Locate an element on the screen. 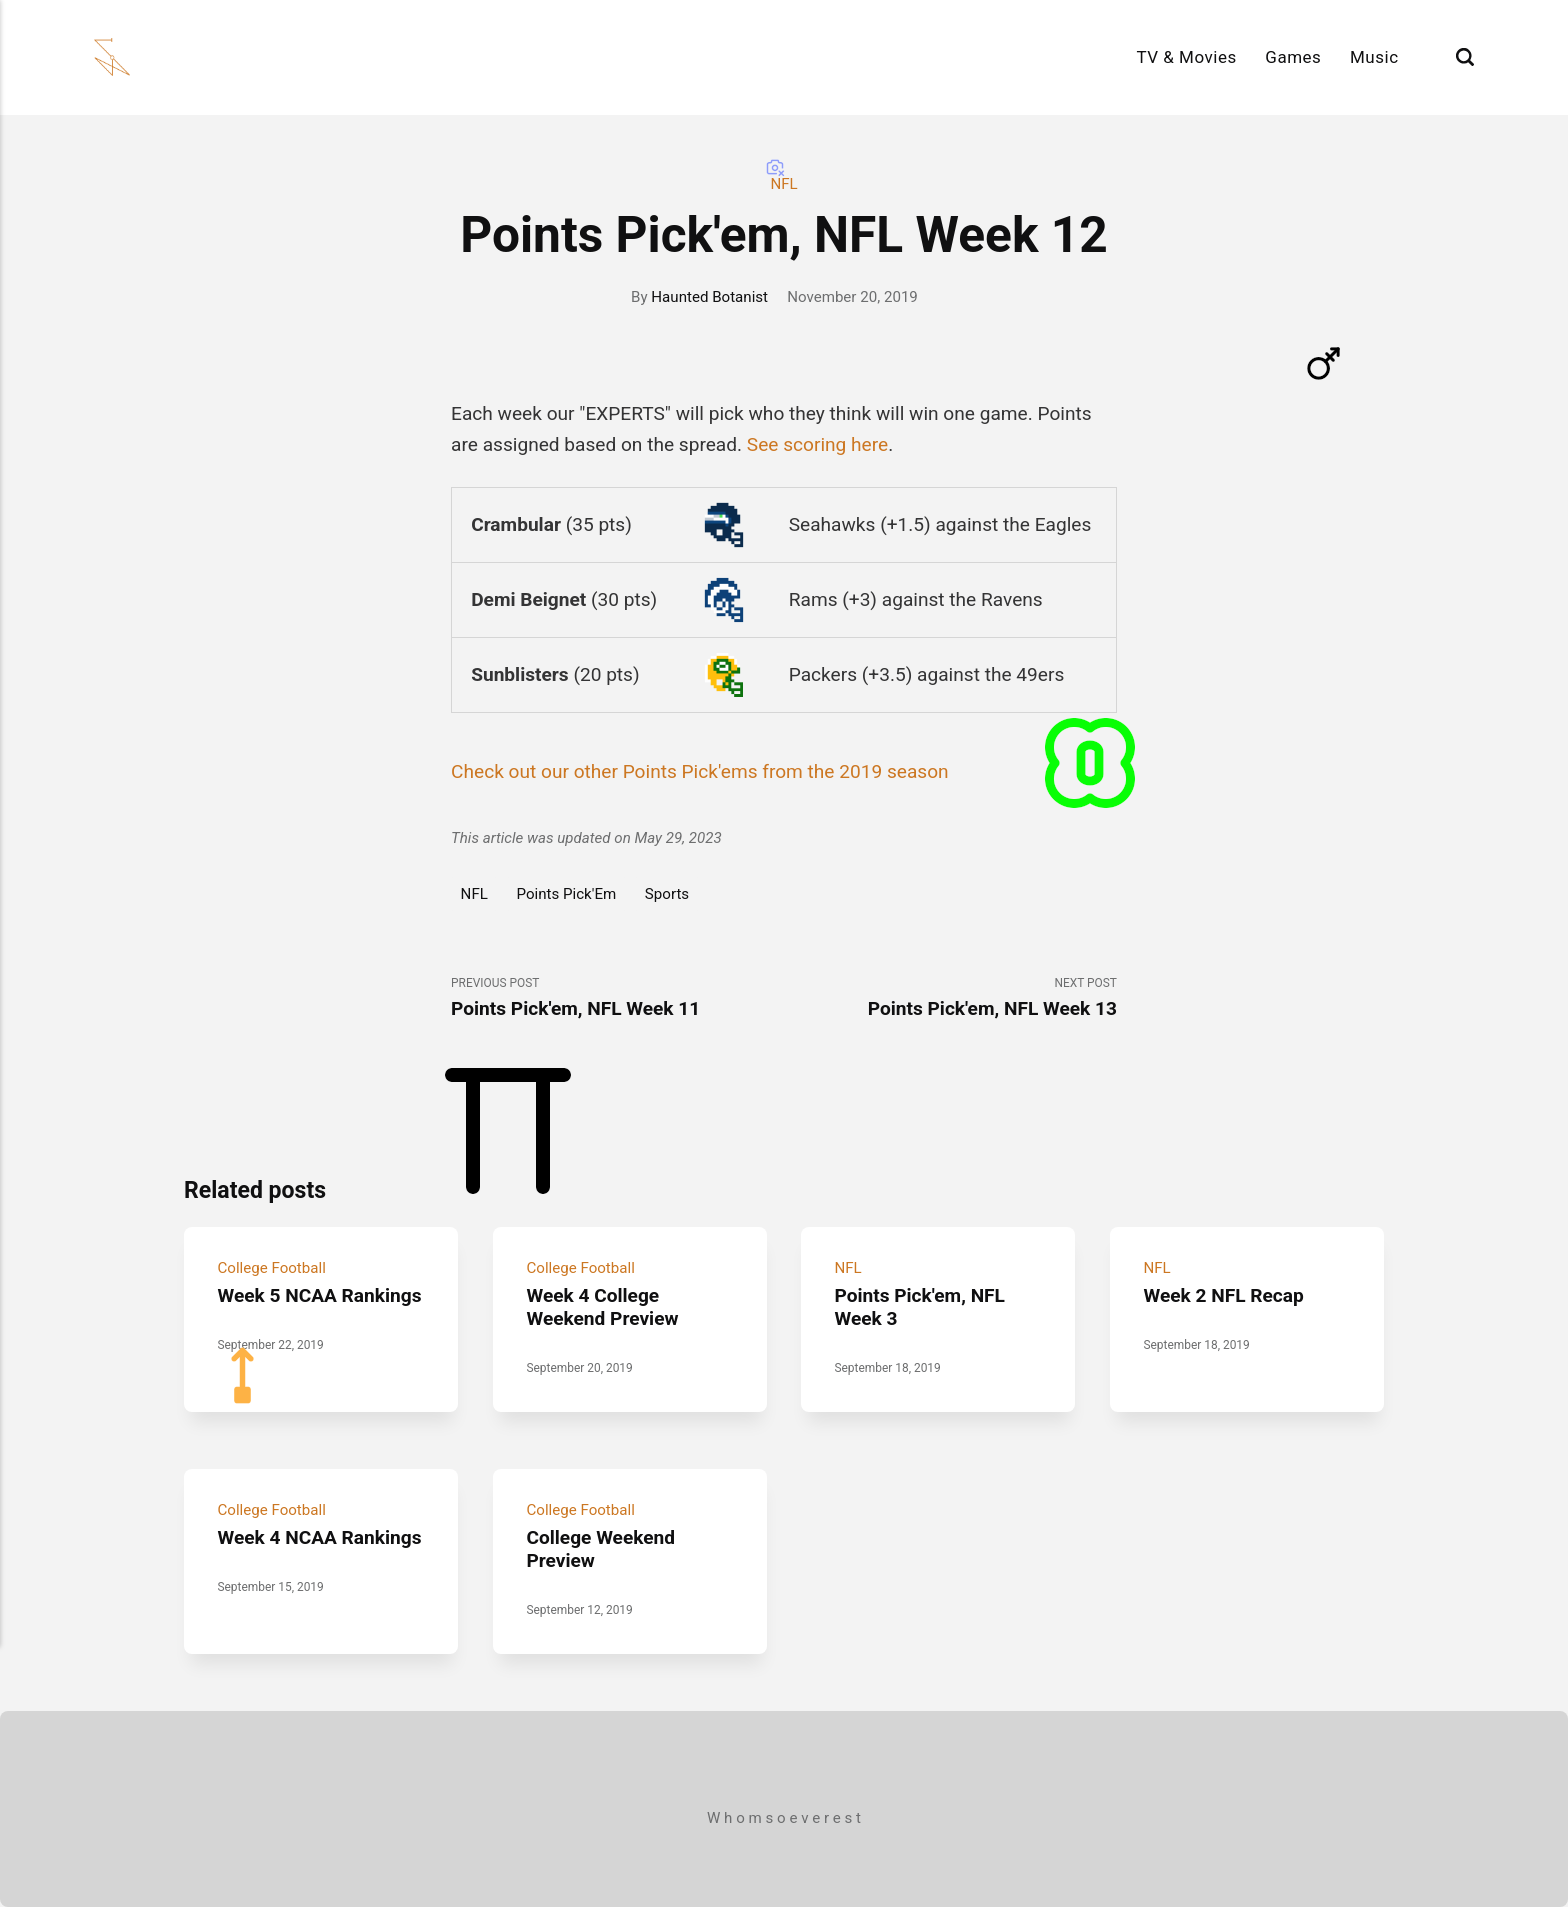 The width and height of the screenshot is (1568, 1907). indicates male gender or sex option is located at coordinates (1323, 363).